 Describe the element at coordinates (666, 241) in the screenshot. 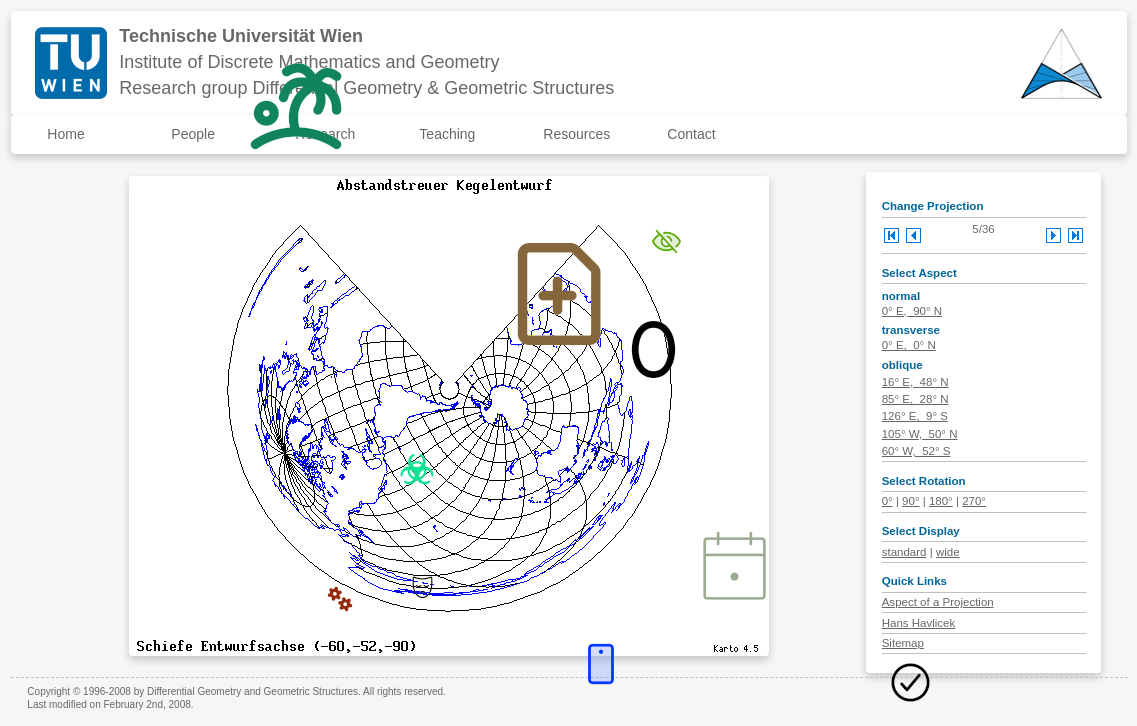

I see `hide password or sensitive content` at that location.